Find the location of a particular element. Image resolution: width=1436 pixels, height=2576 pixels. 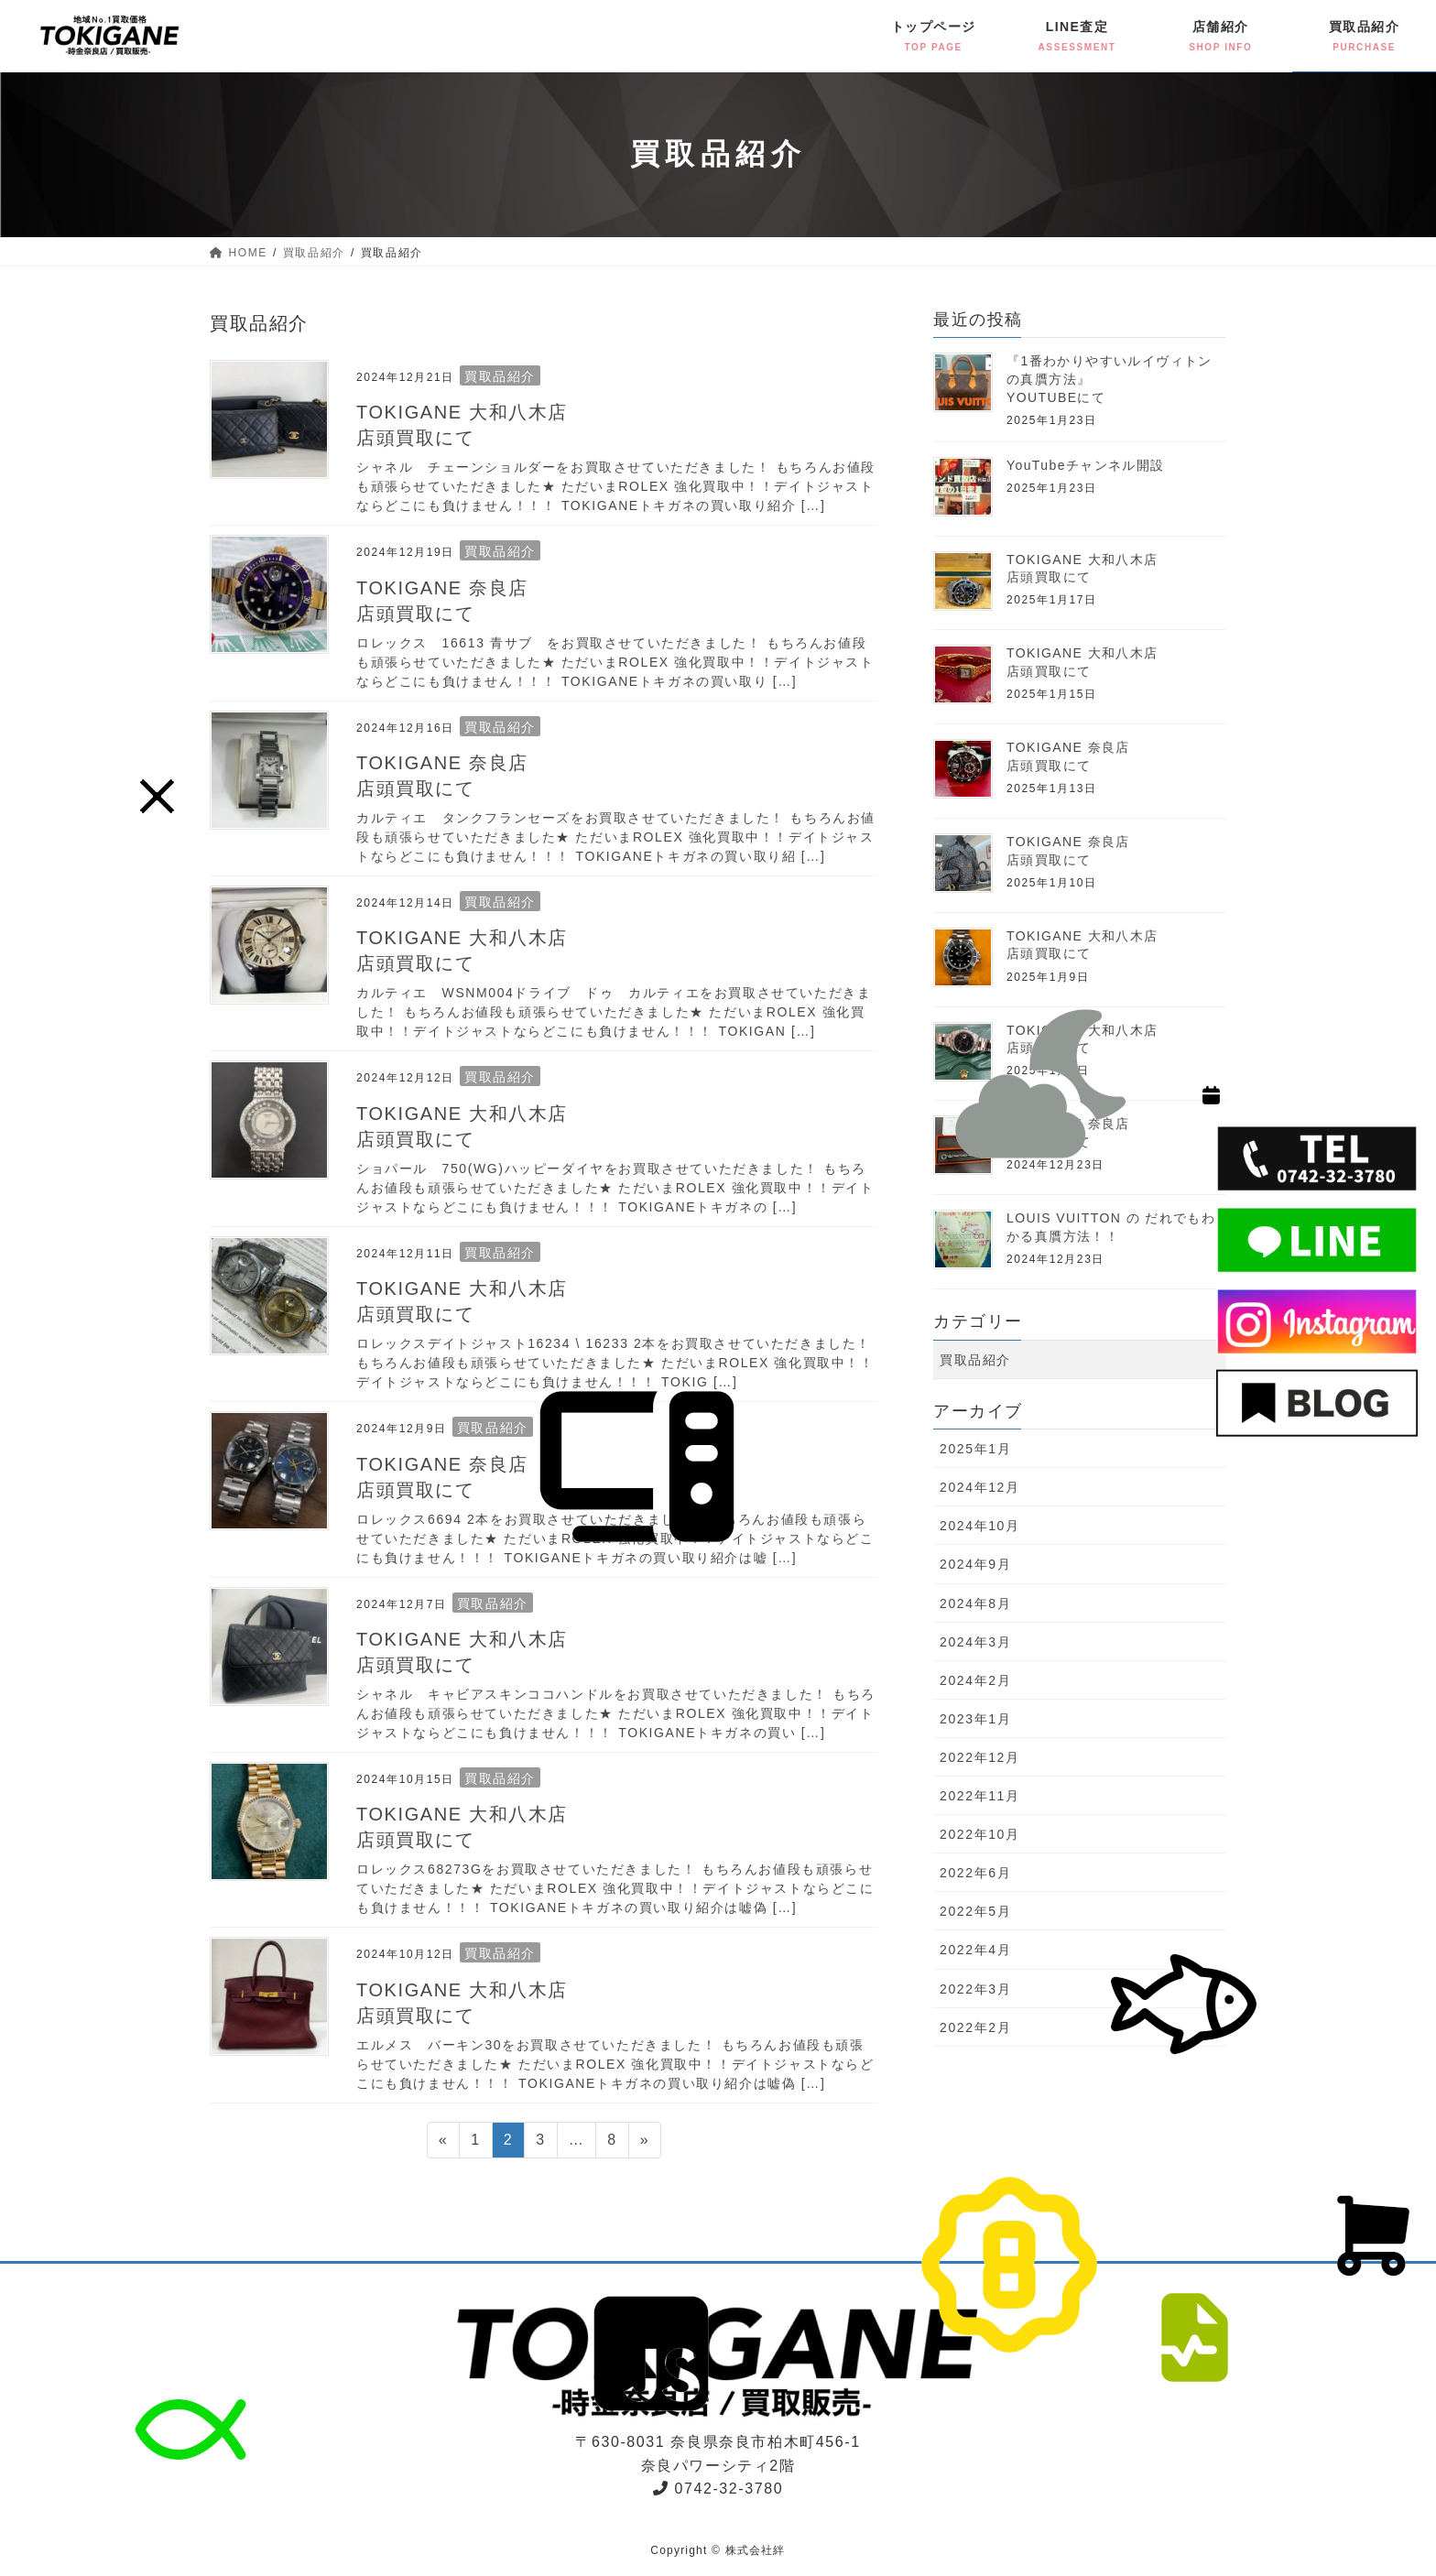

indicates rank or position number 8 is located at coordinates (1009, 2265).